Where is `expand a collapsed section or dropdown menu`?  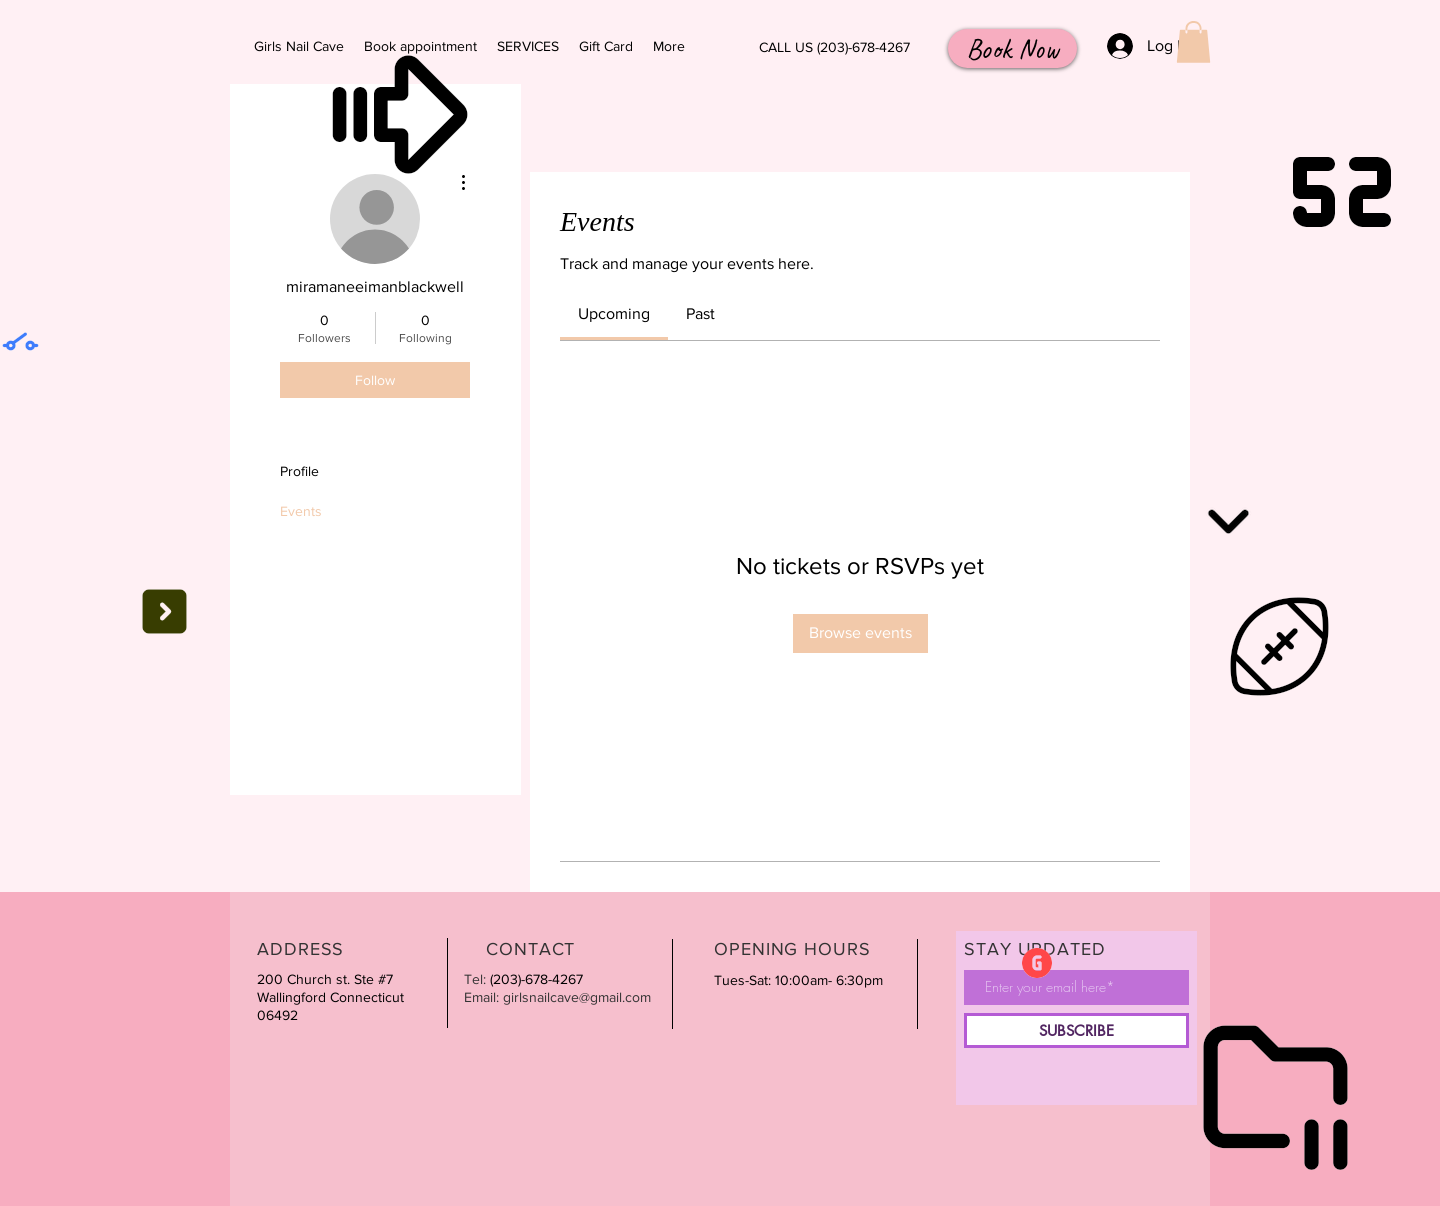
expand a collapsed section or dropdown menu is located at coordinates (1228, 520).